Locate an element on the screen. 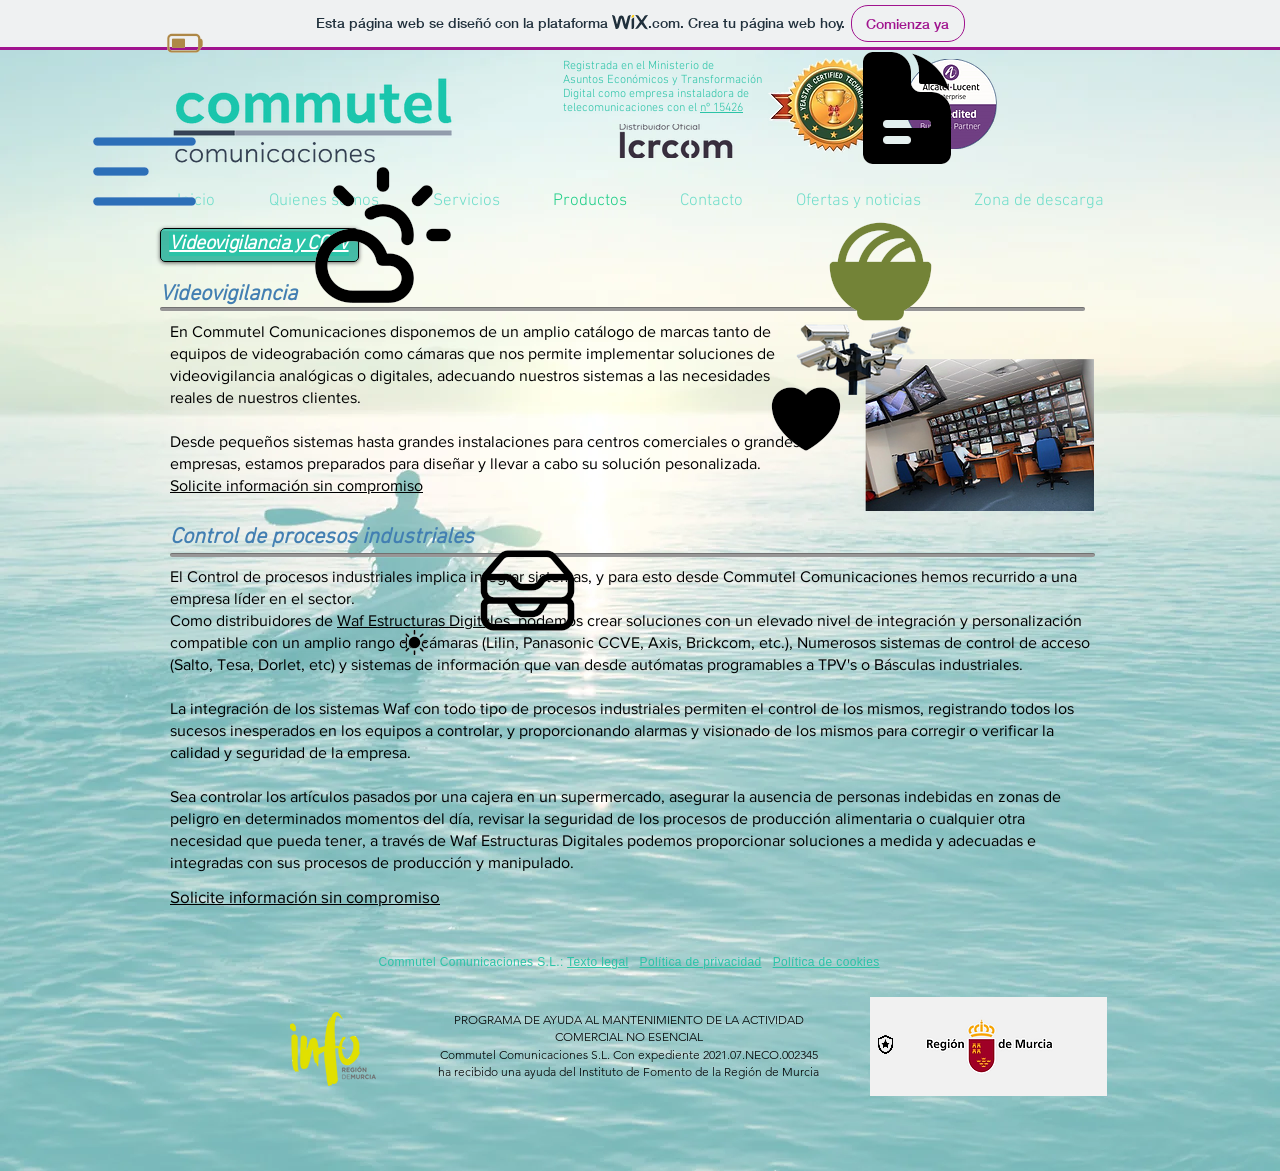 This screenshot has height=1171, width=1280. add to favorites is located at coordinates (806, 419).